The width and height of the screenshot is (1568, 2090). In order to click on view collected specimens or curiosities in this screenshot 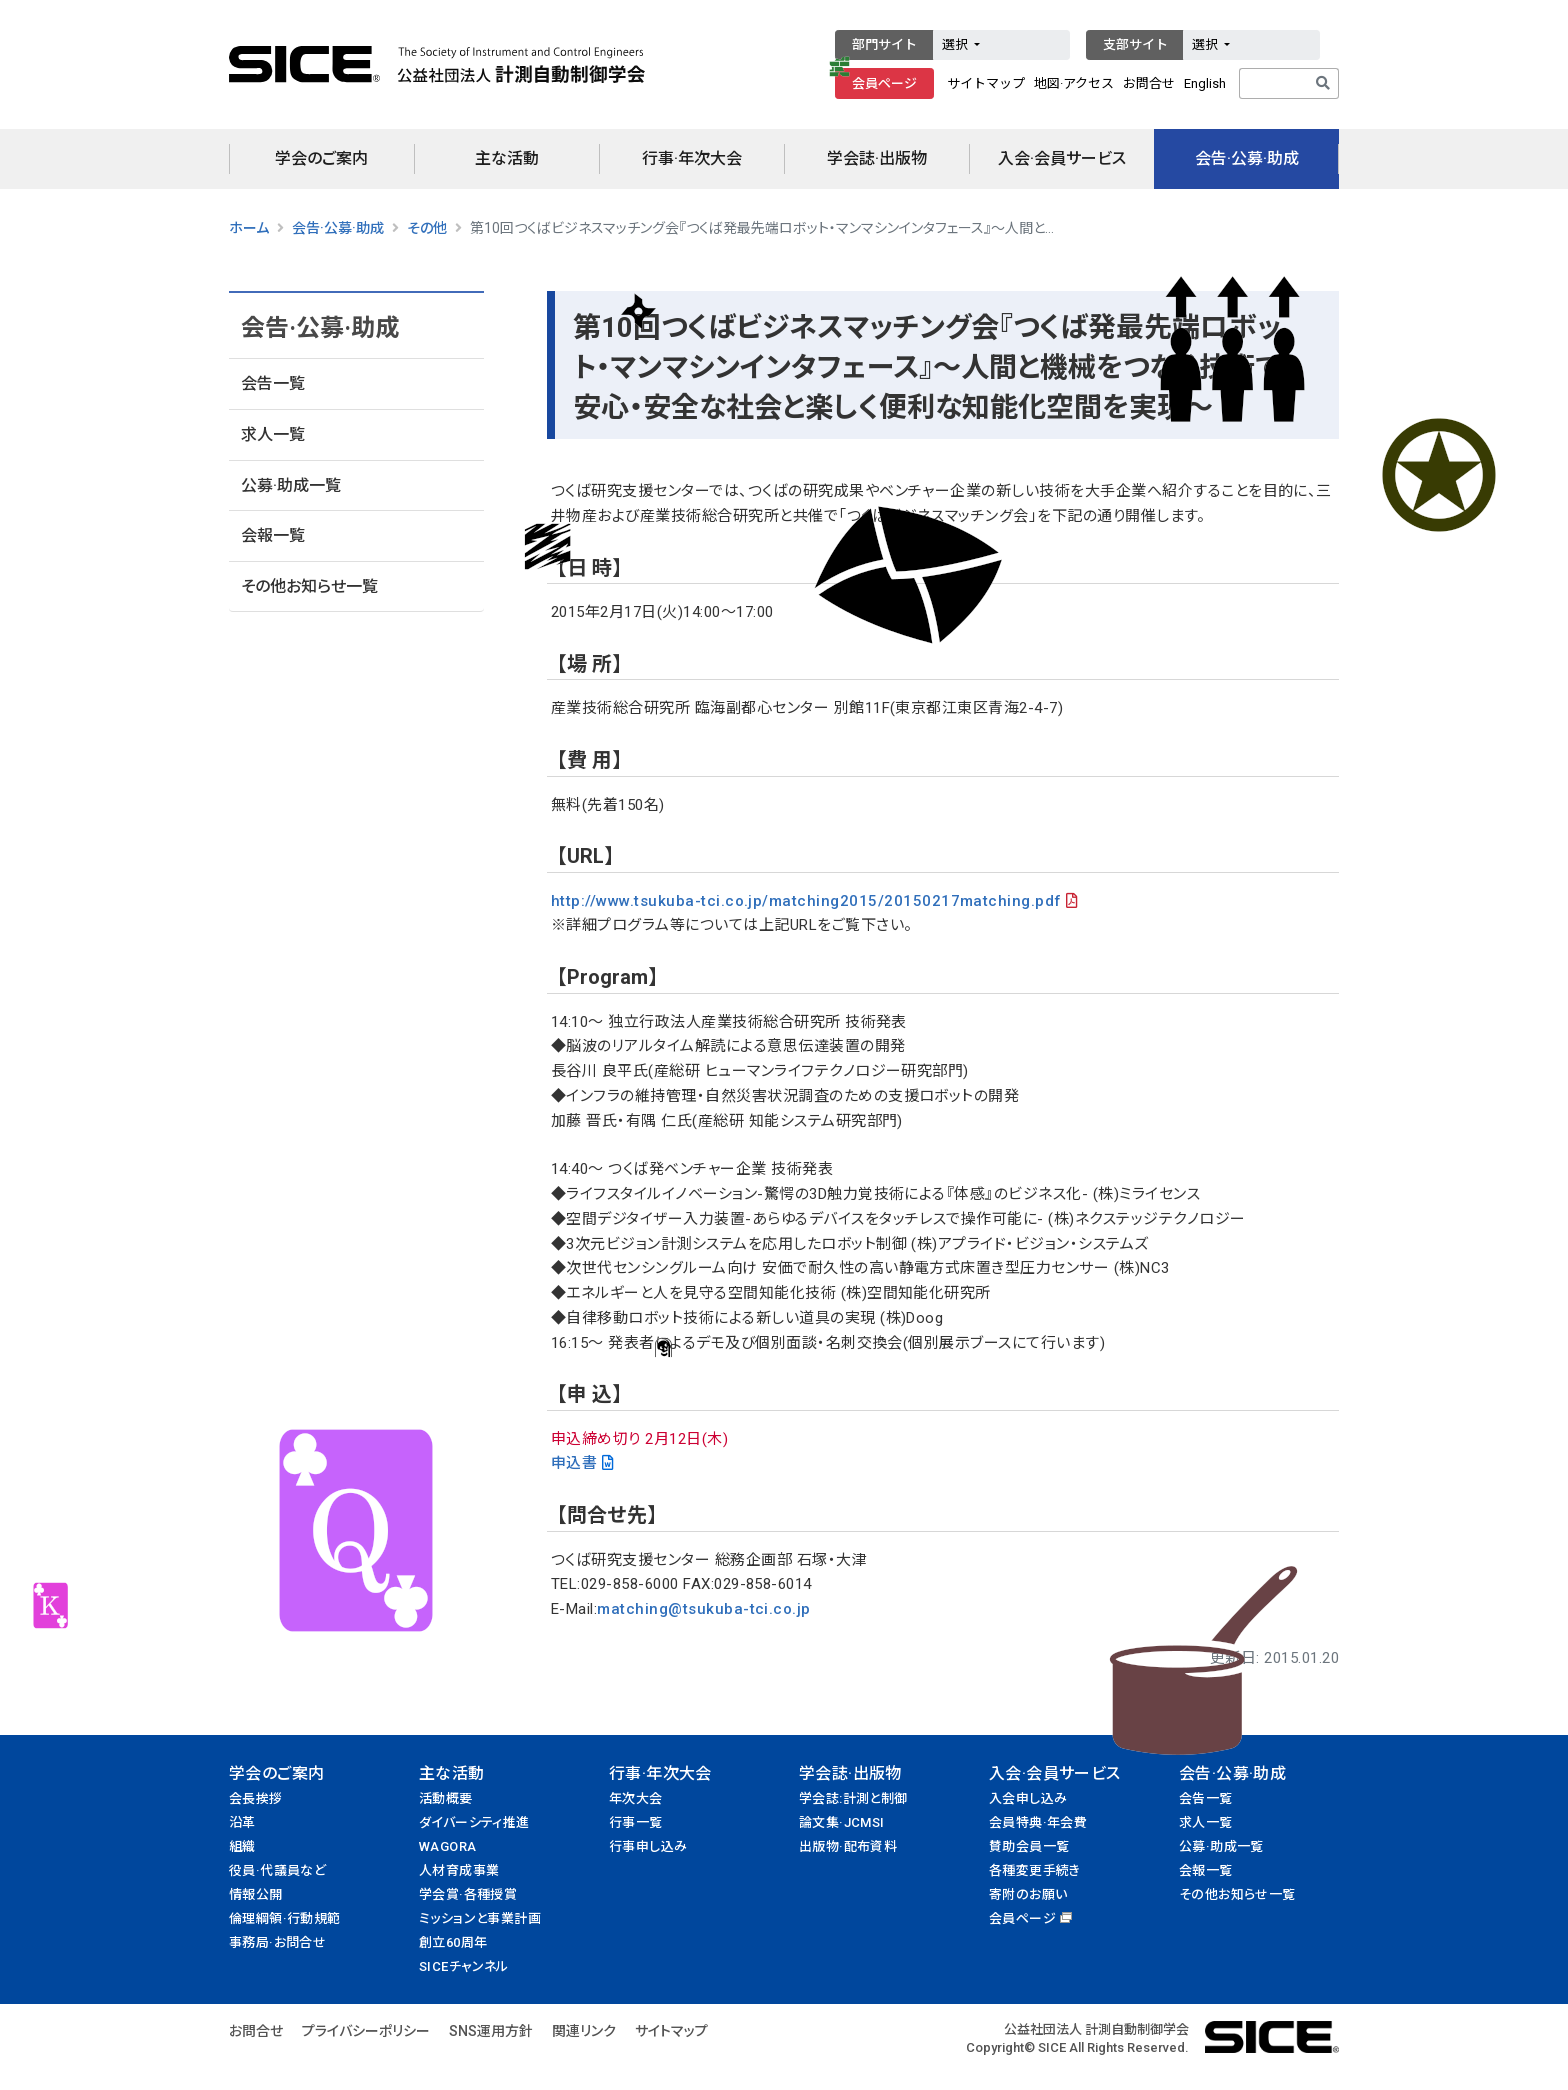, I will do `click(663, 1347)`.